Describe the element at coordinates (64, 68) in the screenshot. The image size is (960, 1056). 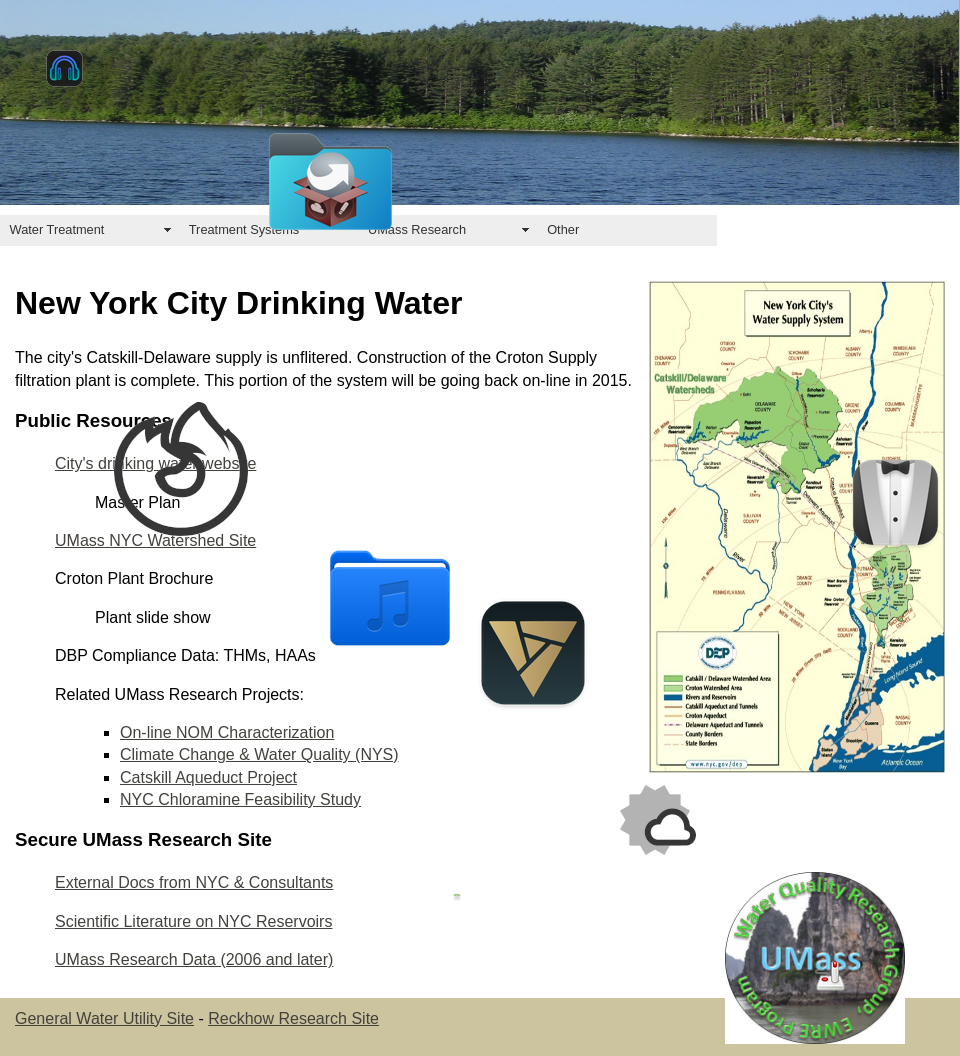
I see `open spotube music streaming app` at that location.